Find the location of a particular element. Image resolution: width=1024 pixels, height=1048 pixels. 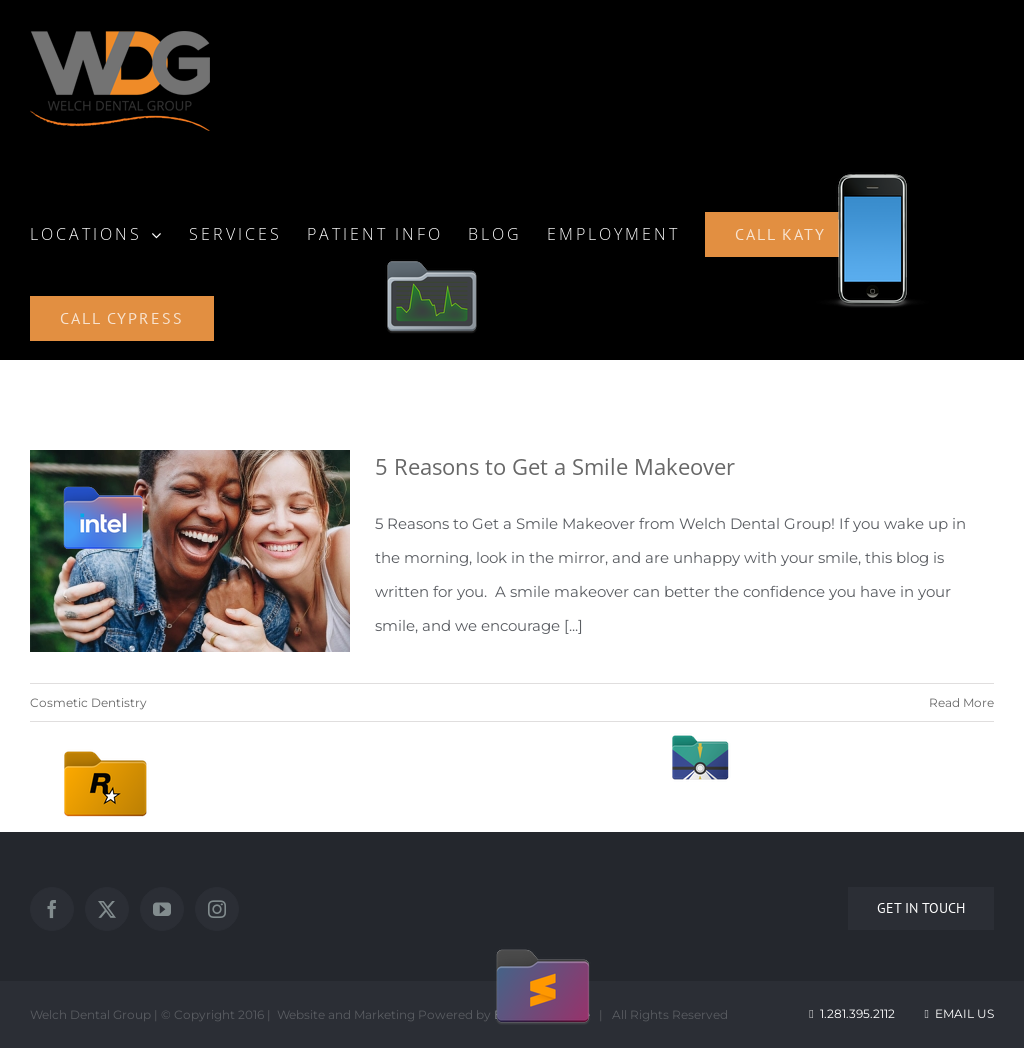

folder containing Rockstar Games files or installations is located at coordinates (105, 786).